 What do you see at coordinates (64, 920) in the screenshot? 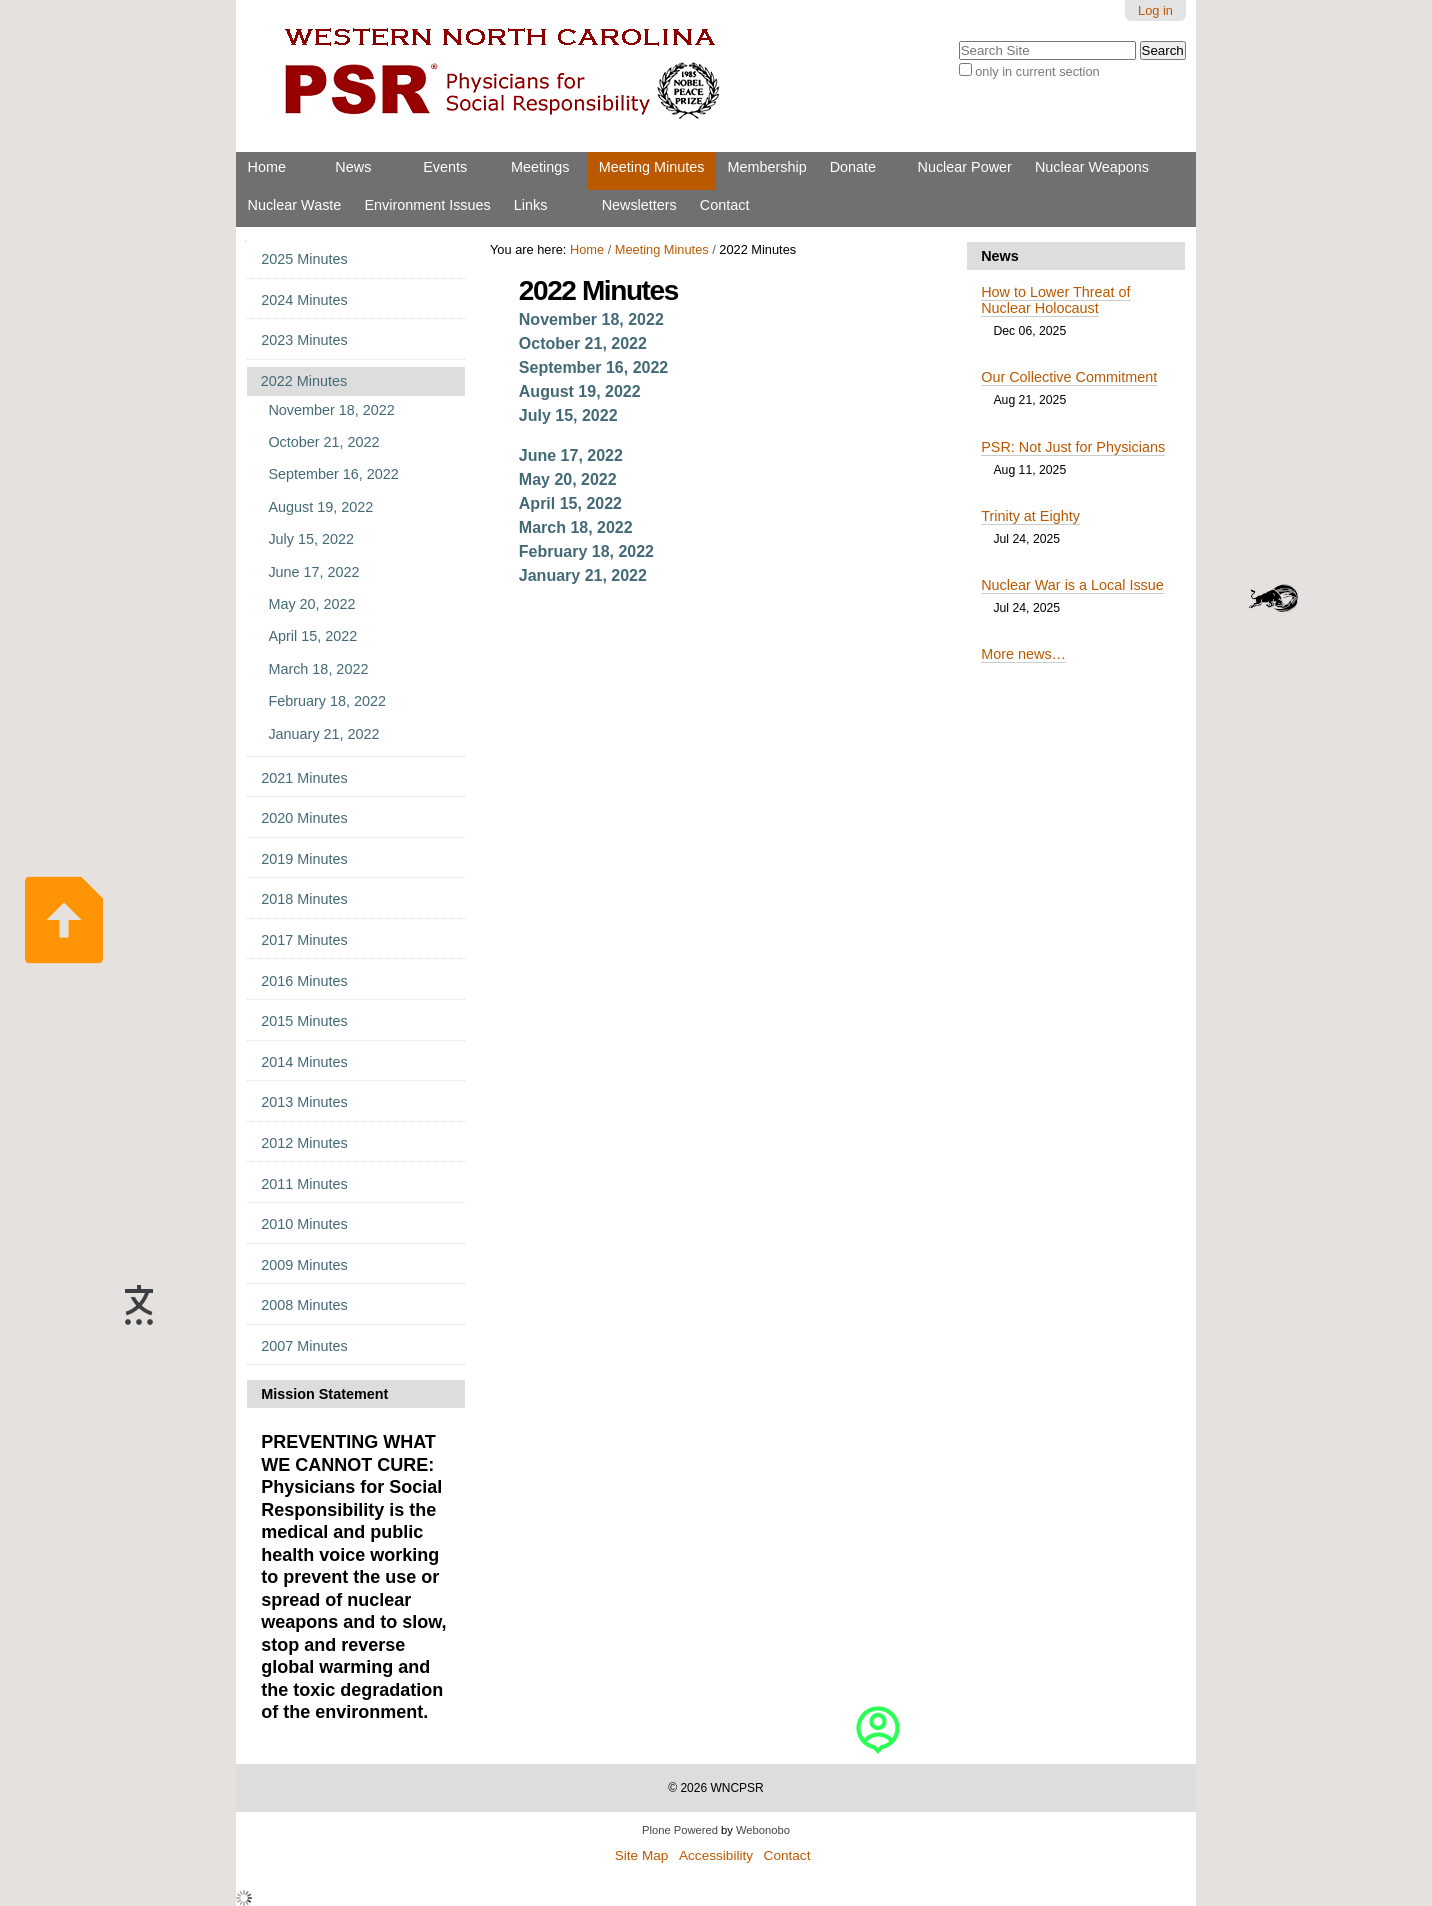
I see `upload a file or document` at bounding box center [64, 920].